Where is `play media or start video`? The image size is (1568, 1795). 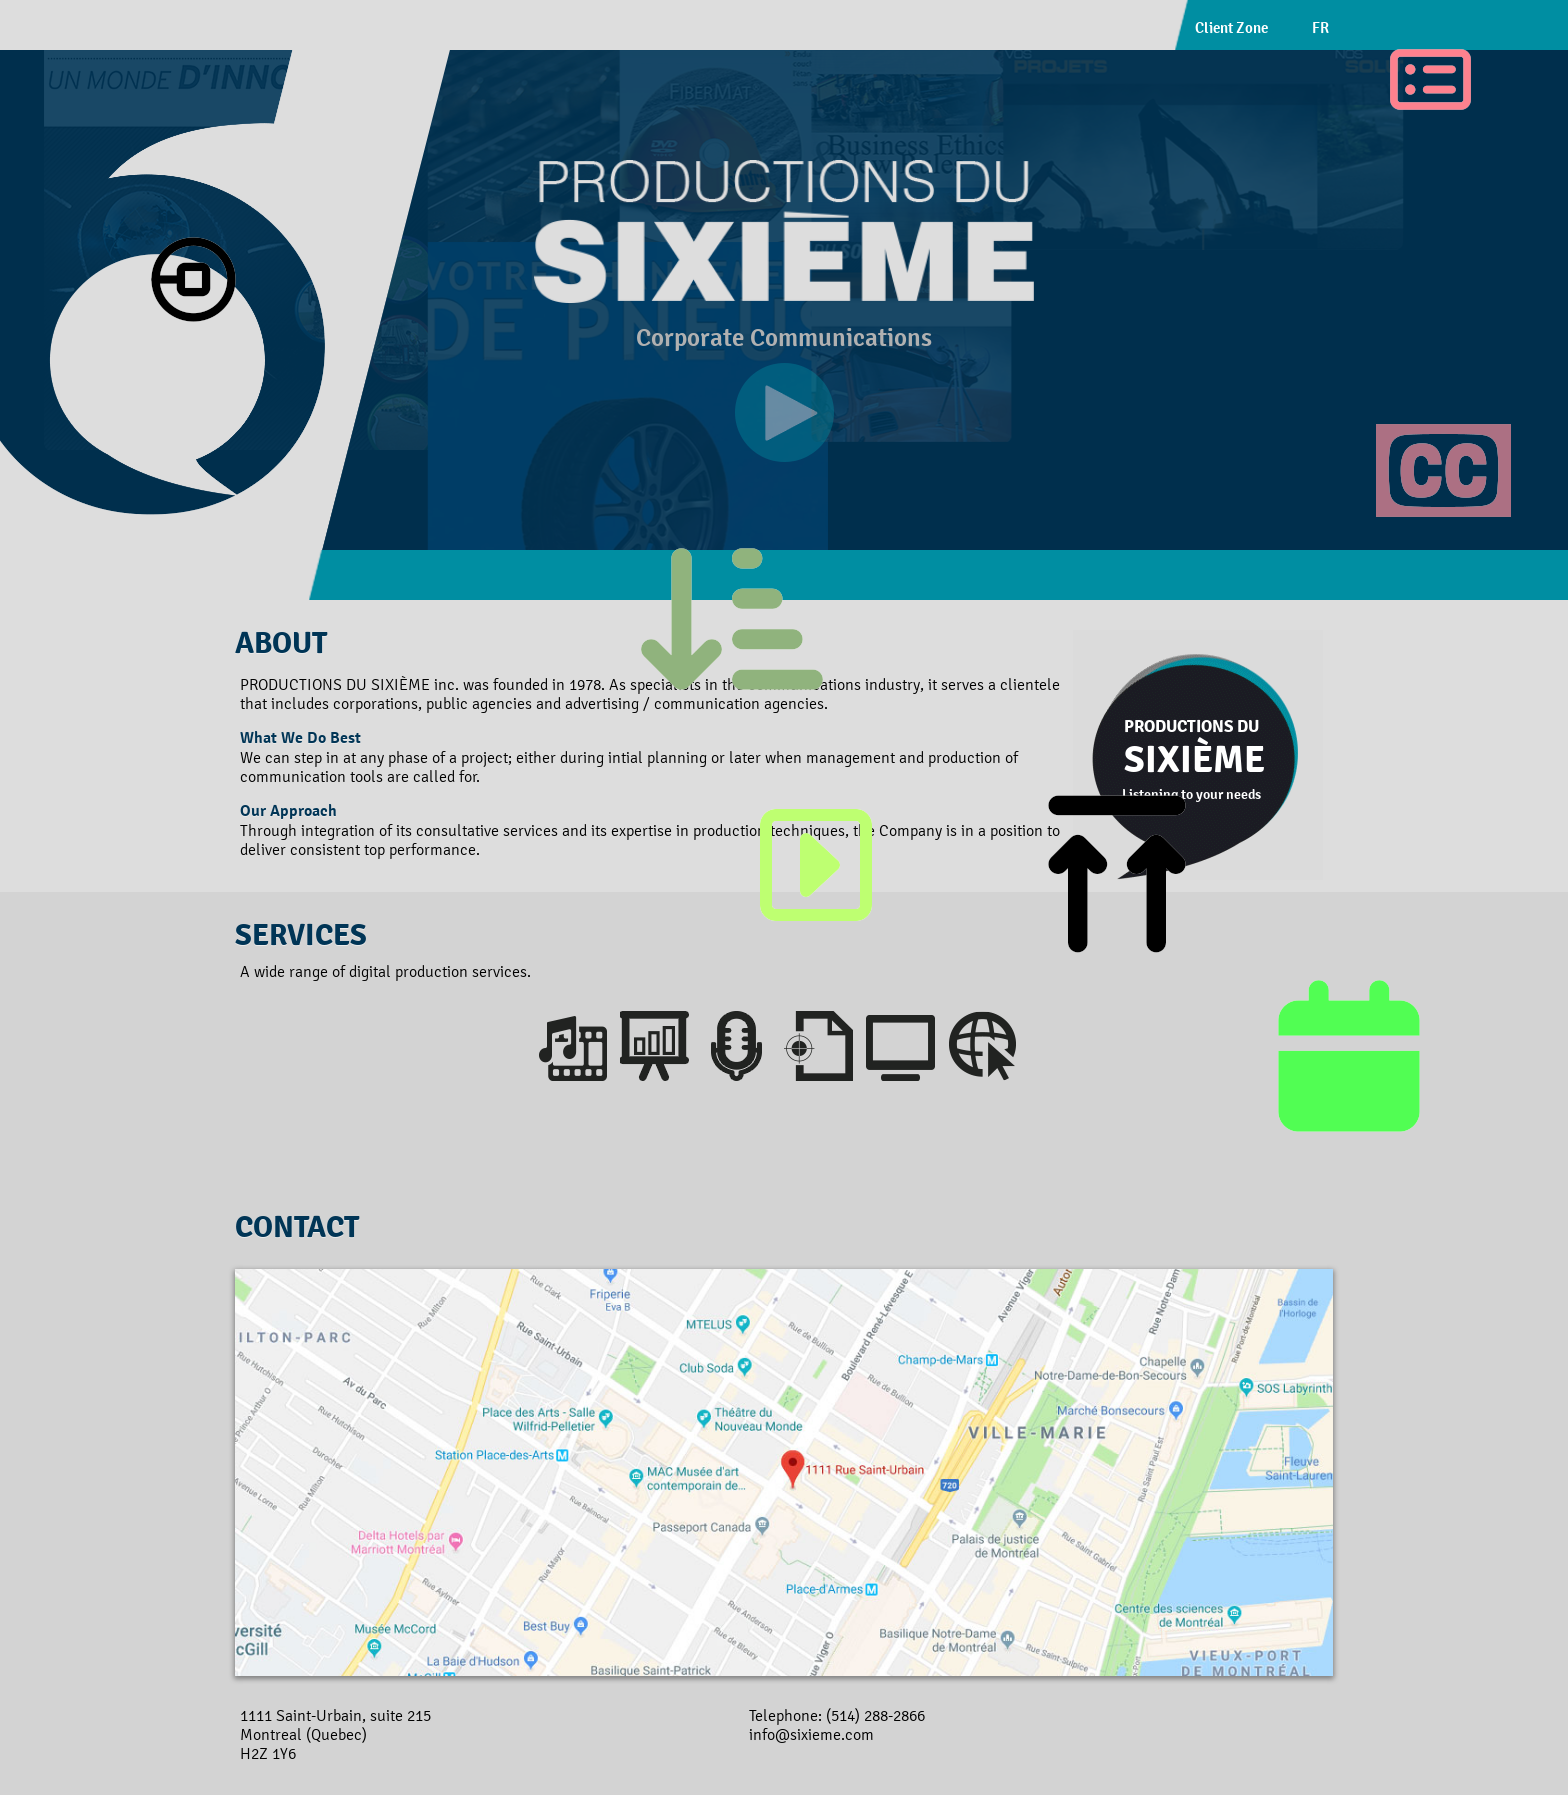 play media or start video is located at coordinates (816, 865).